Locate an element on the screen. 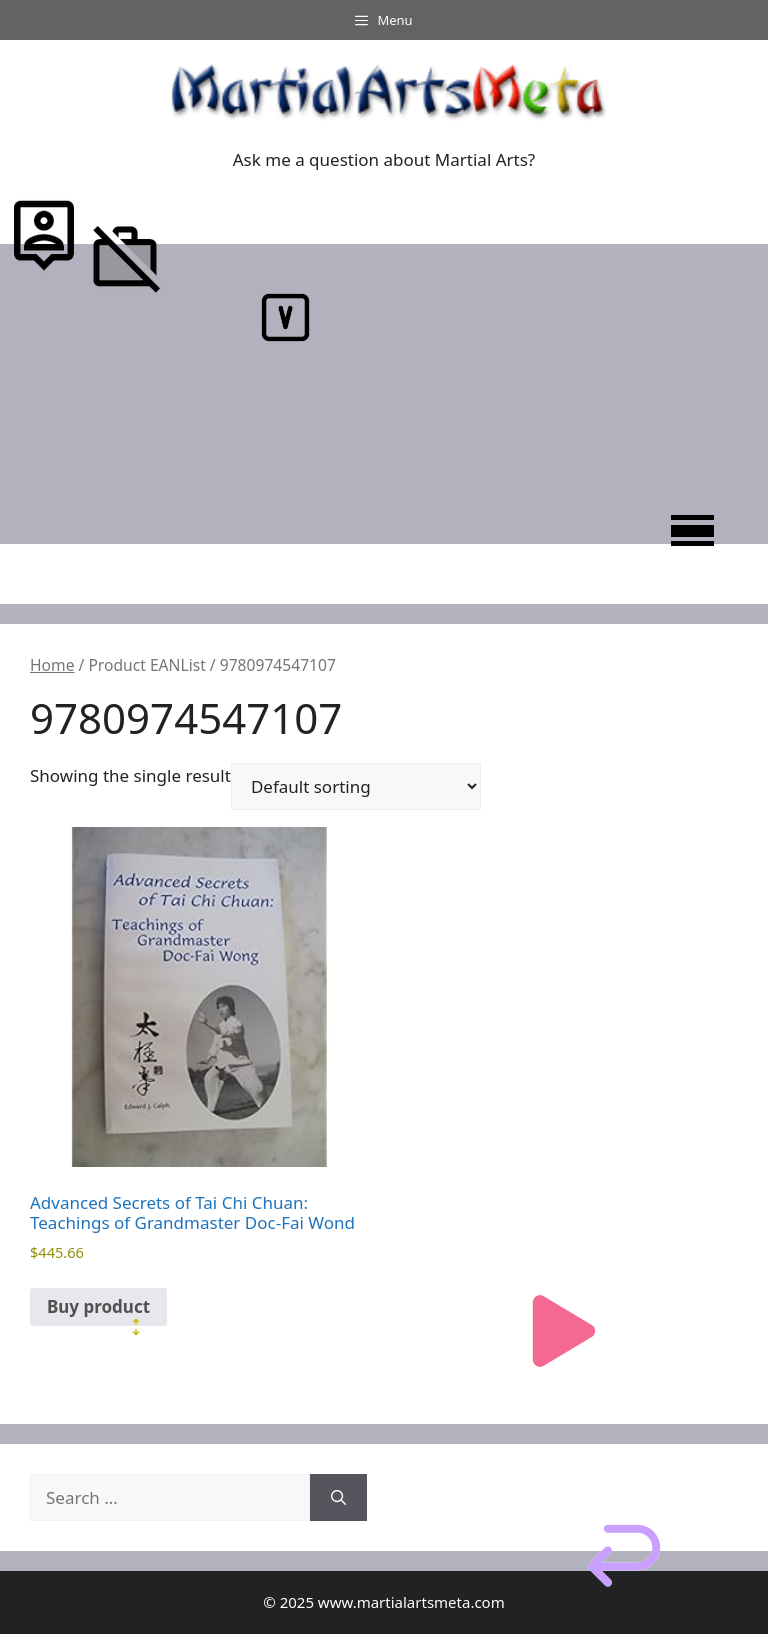 This screenshot has height=1634, width=768. drag to reorder items vertically is located at coordinates (136, 1327).